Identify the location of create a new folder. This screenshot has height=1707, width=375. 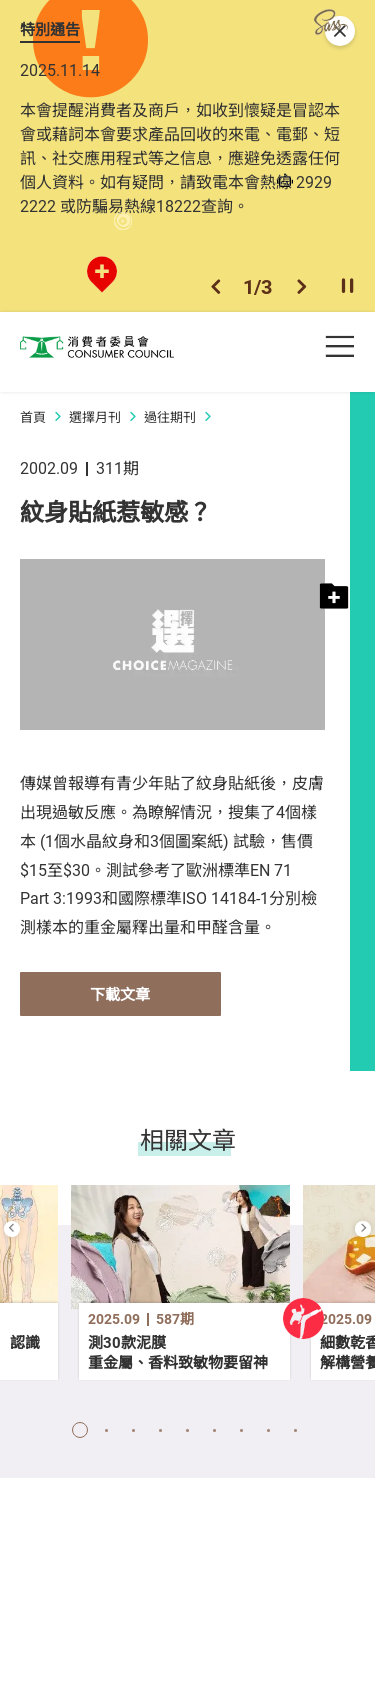
(334, 596).